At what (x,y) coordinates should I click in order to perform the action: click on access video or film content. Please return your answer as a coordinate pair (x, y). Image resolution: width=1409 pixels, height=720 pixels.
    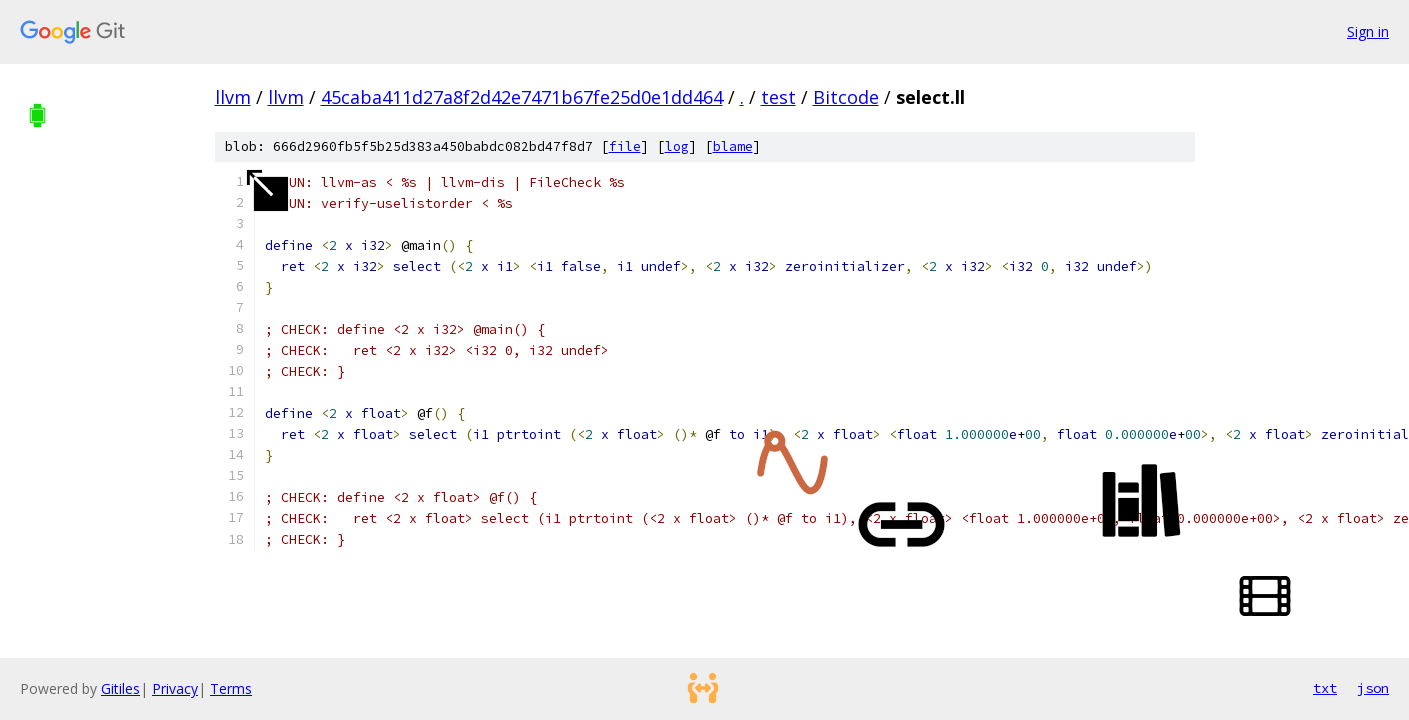
    Looking at the image, I should click on (1265, 596).